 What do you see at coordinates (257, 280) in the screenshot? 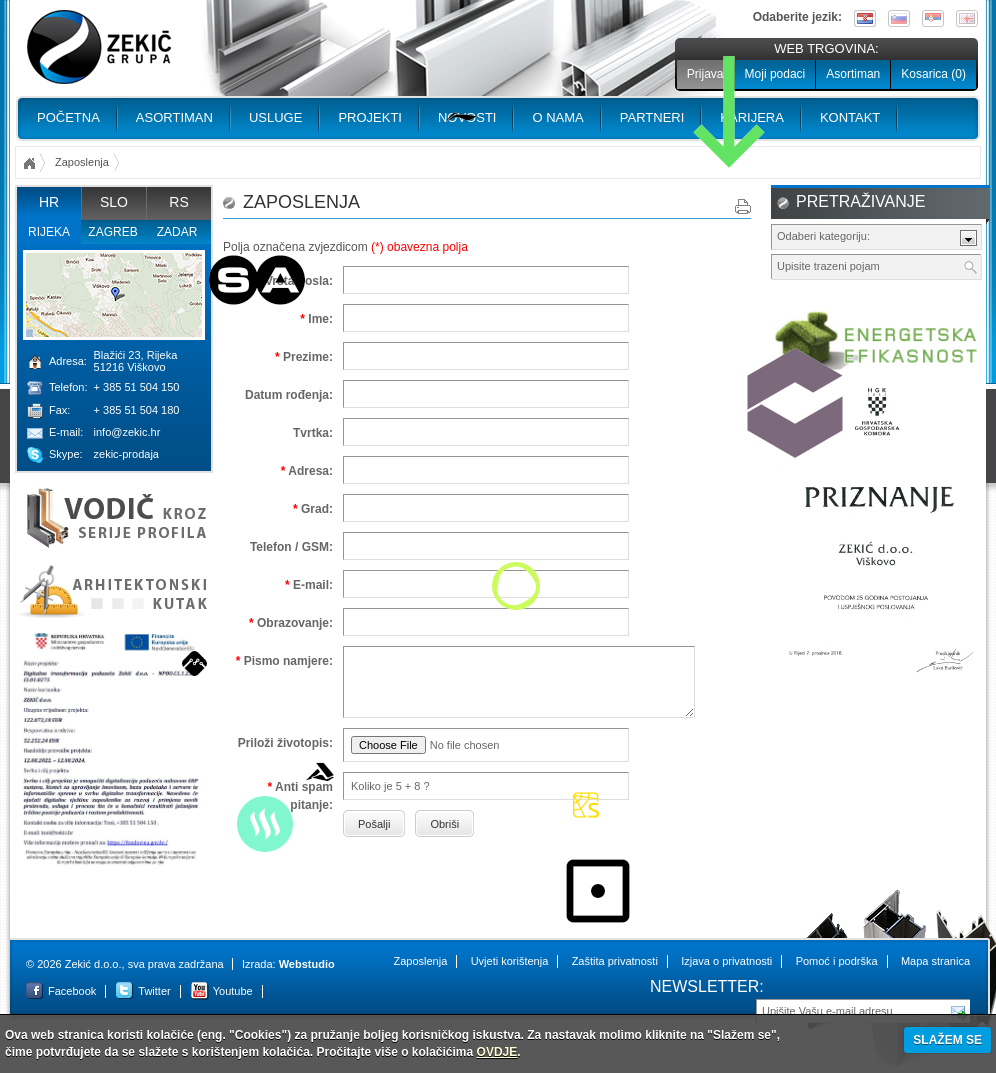
I see `Sabancı Holding company logo` at bounding box center [257, 280].